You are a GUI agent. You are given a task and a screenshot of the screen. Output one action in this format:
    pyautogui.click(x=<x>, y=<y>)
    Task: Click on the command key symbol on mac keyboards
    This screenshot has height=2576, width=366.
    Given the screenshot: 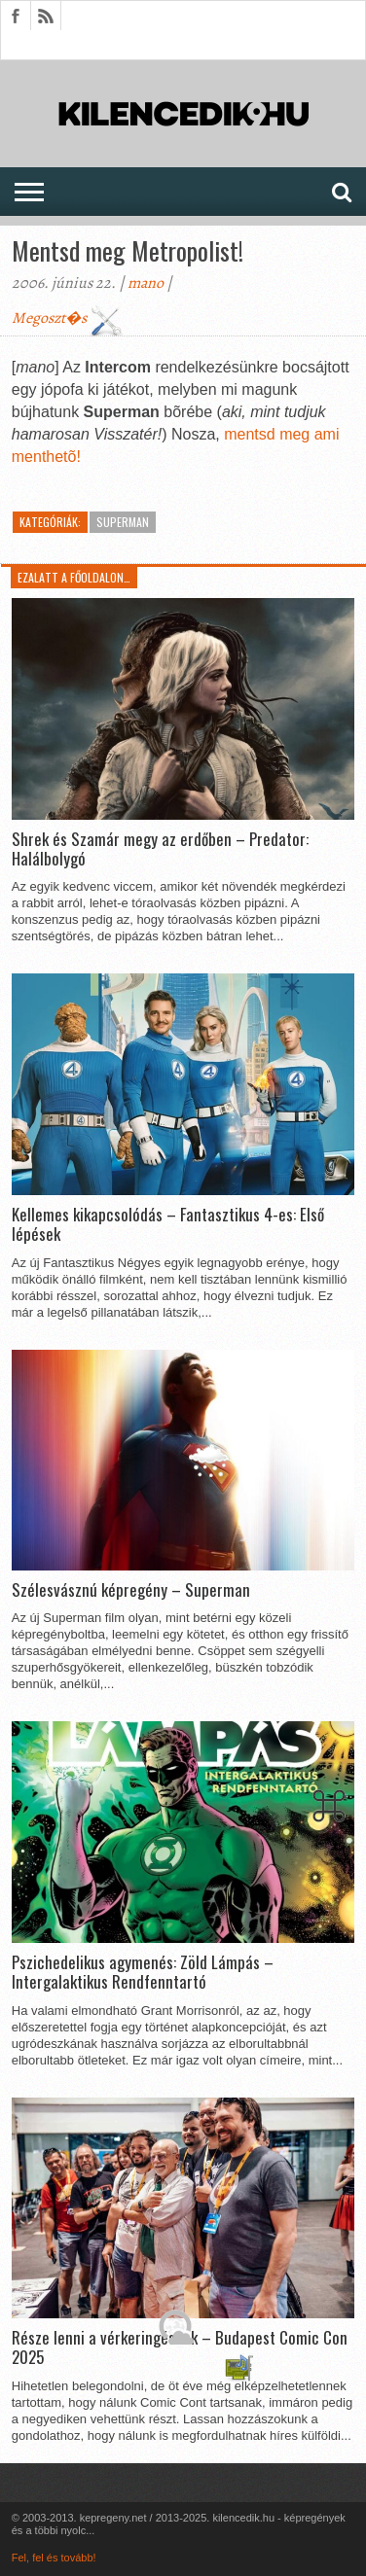 What is the action you would take?
    pyautogui.click(x=329, y=1806)
    